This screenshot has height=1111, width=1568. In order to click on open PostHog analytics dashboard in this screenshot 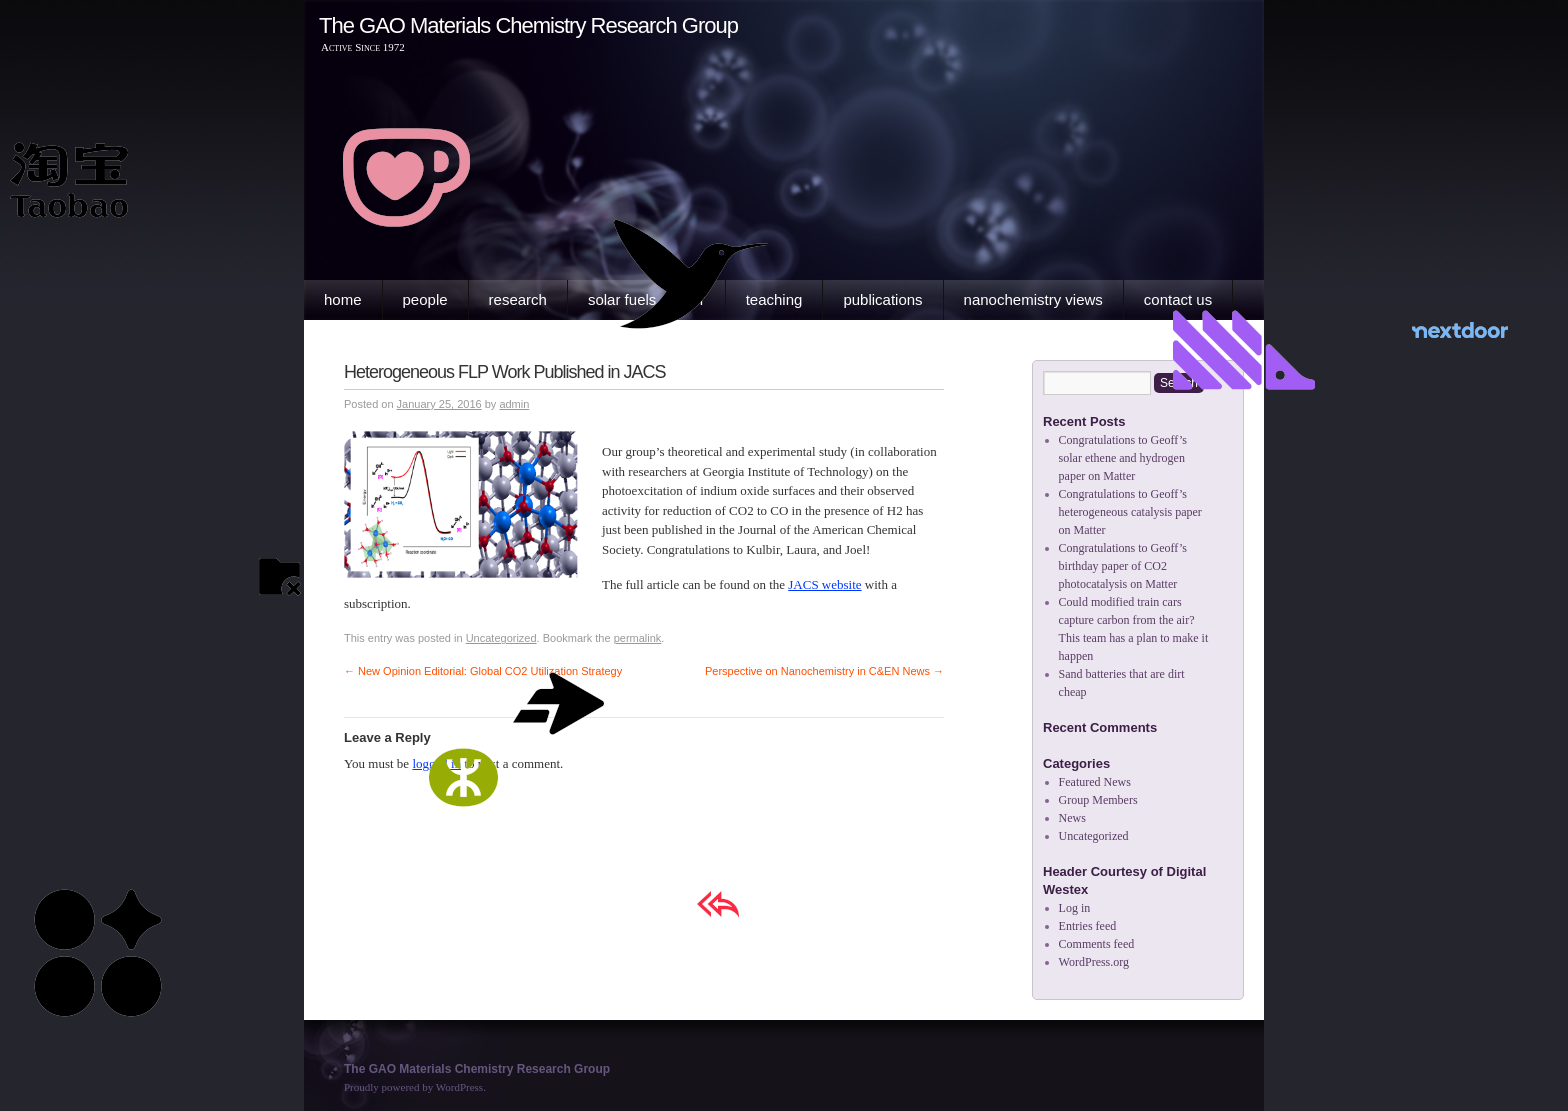, I will do `click(1244, 350)`.